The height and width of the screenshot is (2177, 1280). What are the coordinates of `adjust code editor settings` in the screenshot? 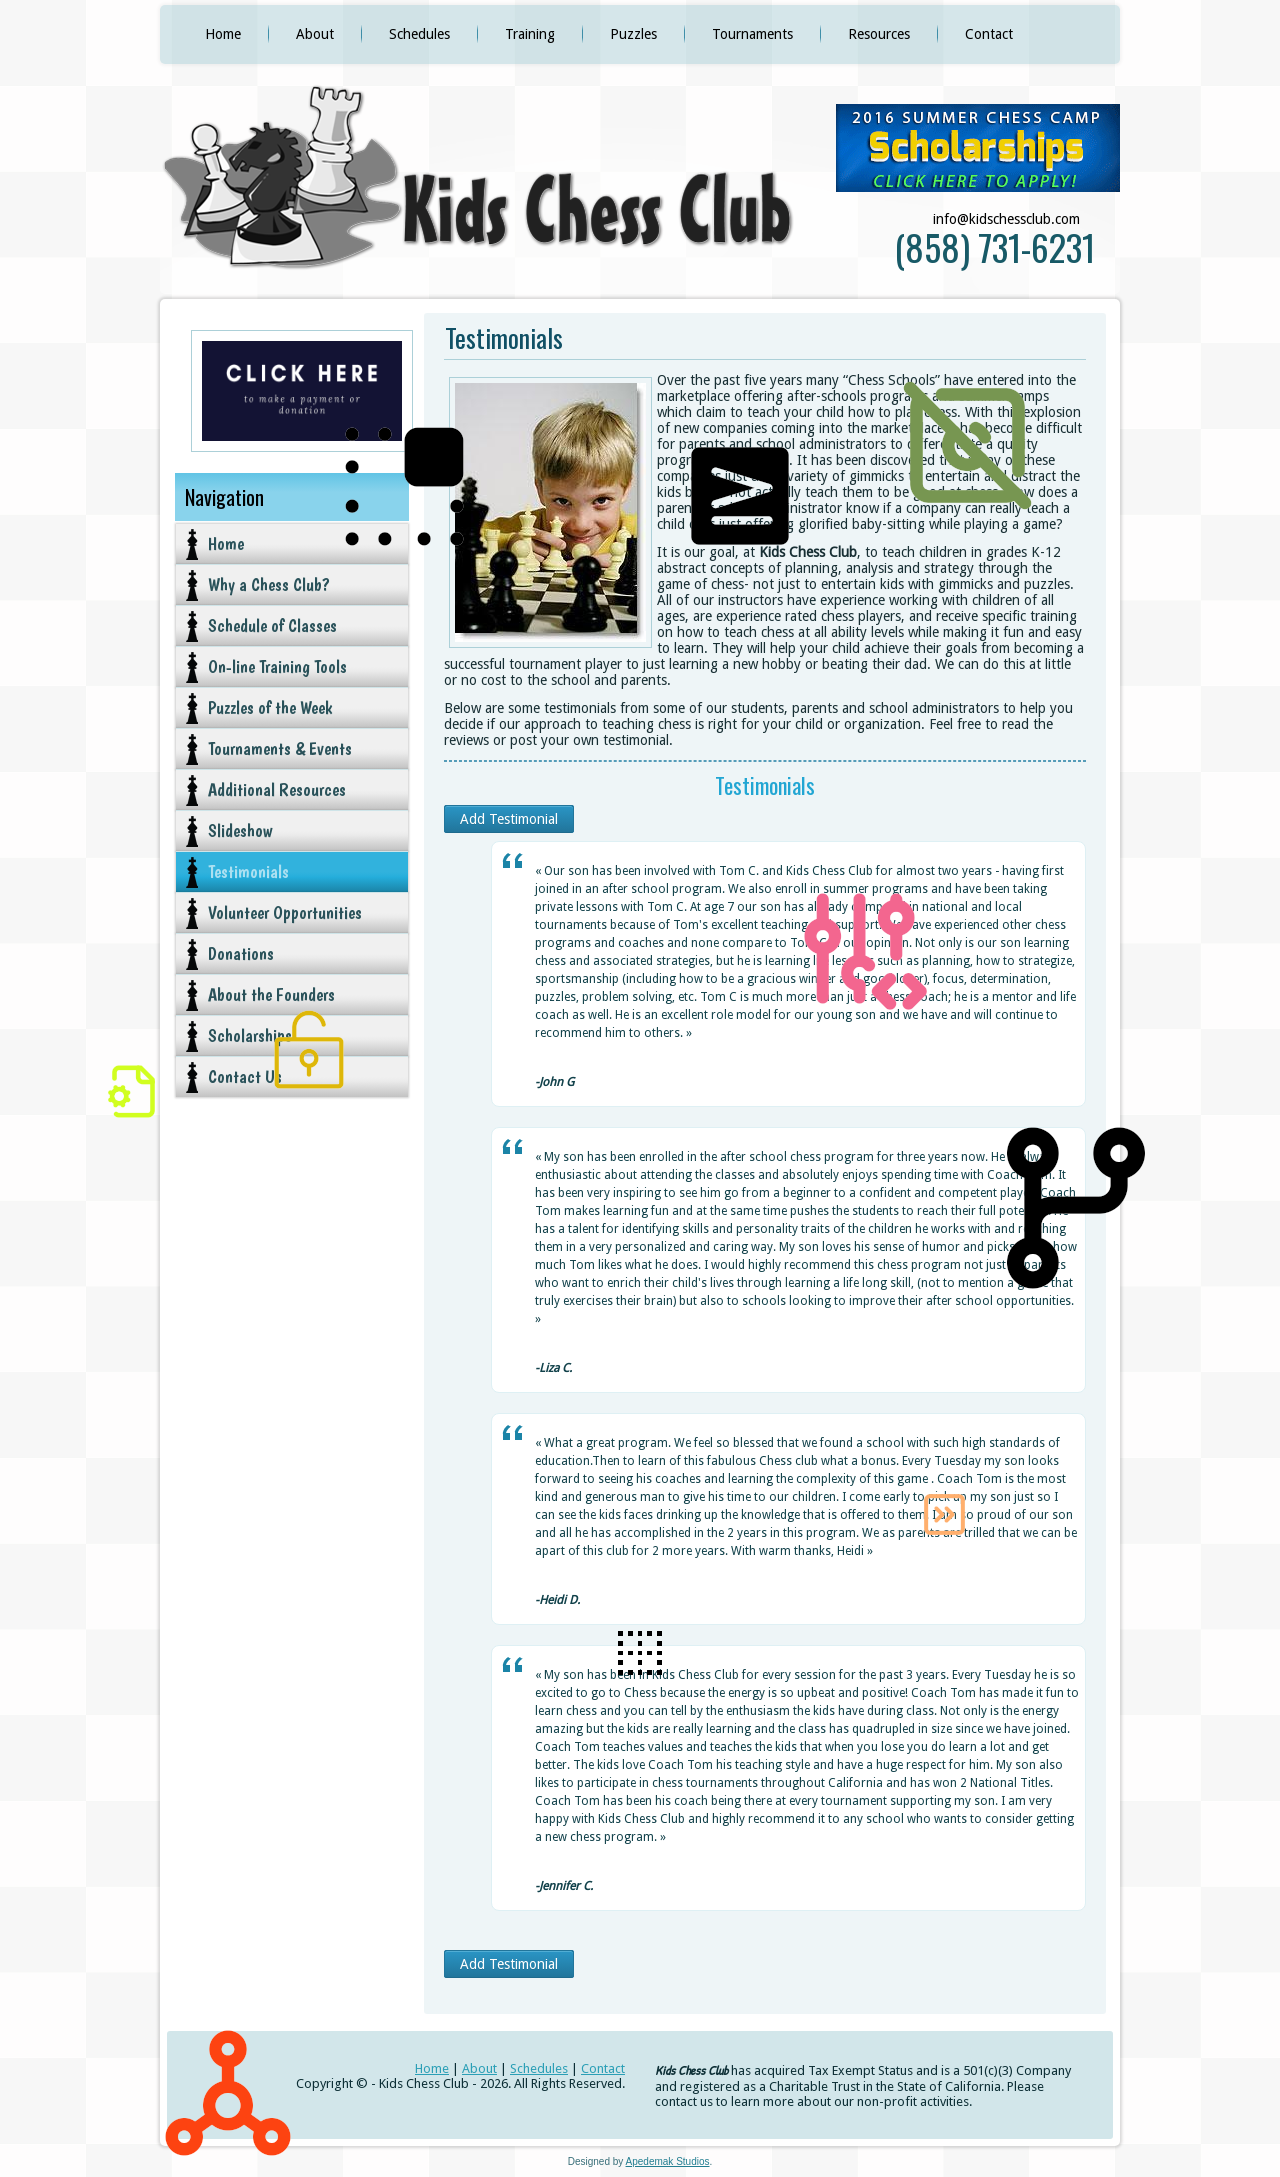 It's located at (859, 948).